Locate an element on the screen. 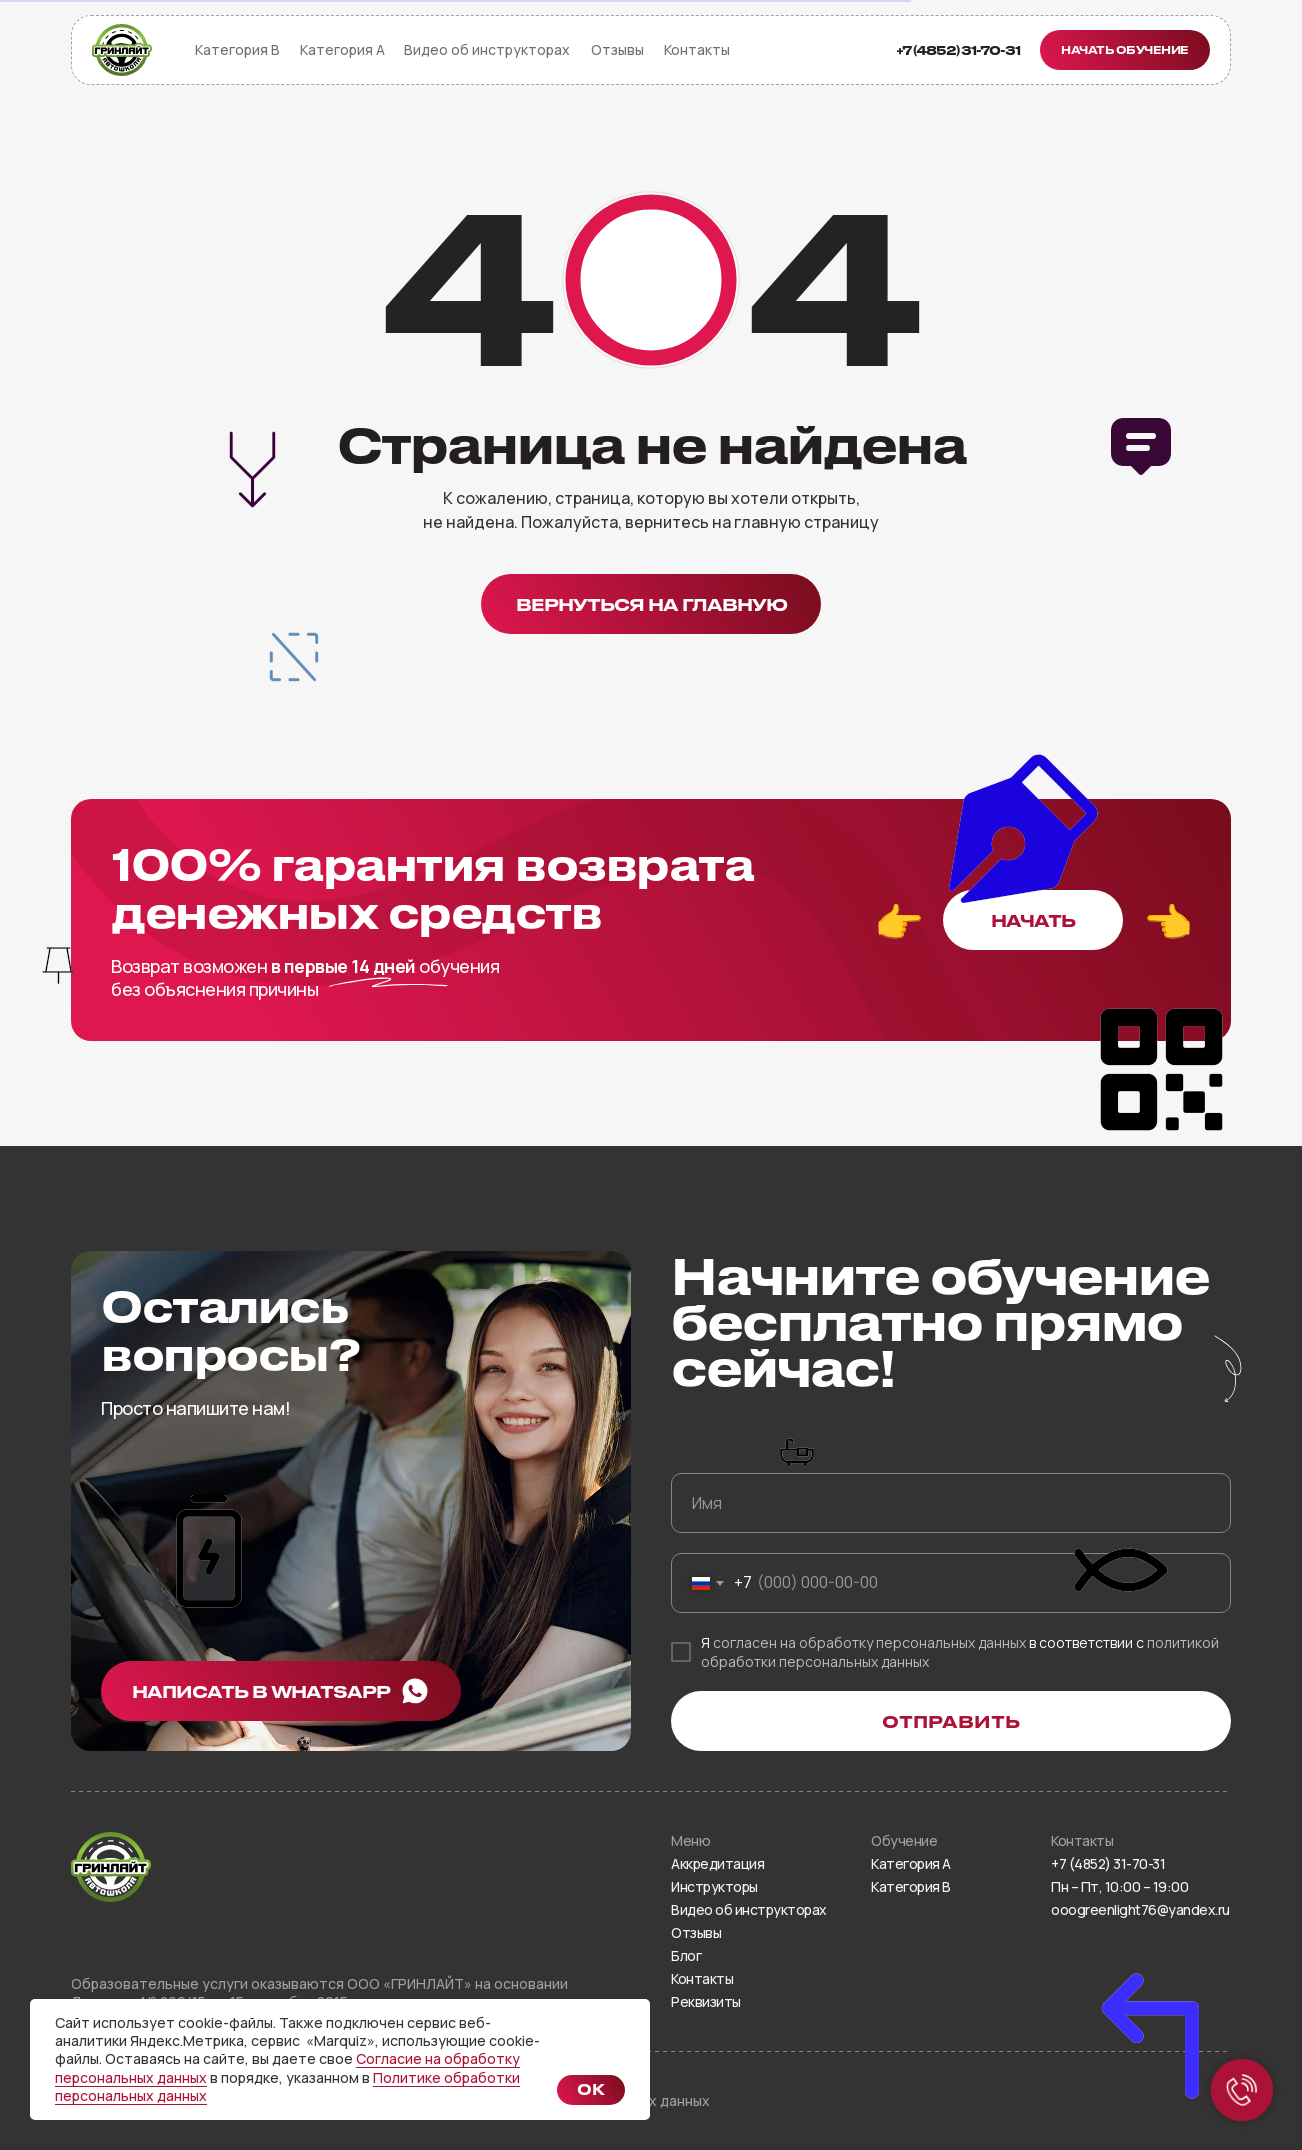 This screenshot has width=1302, height=2150. ichthys or christian fish symbol is located at coordinates (1121, 1570).